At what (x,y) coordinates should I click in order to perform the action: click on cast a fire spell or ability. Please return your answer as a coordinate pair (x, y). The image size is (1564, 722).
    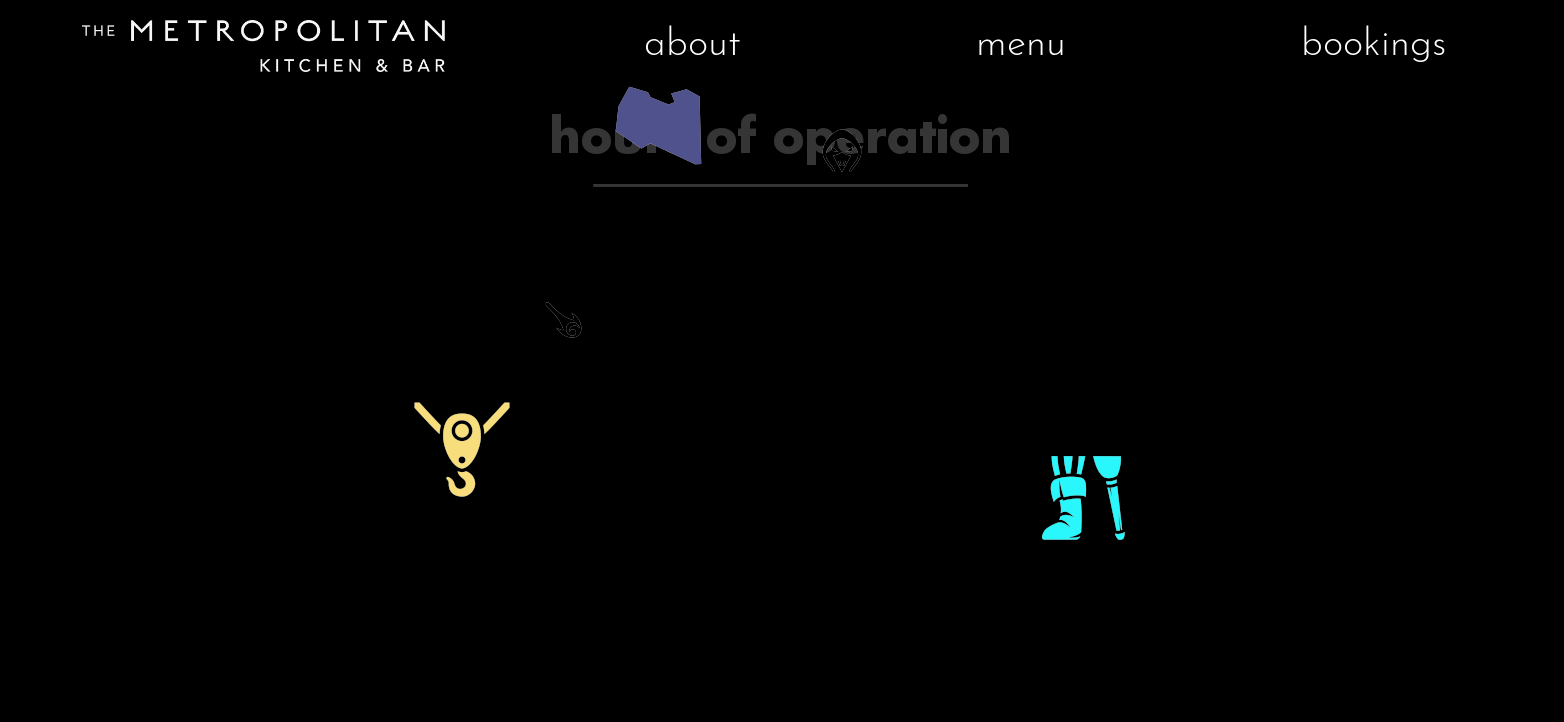
    Looking at the image, I should click on (564, 320).